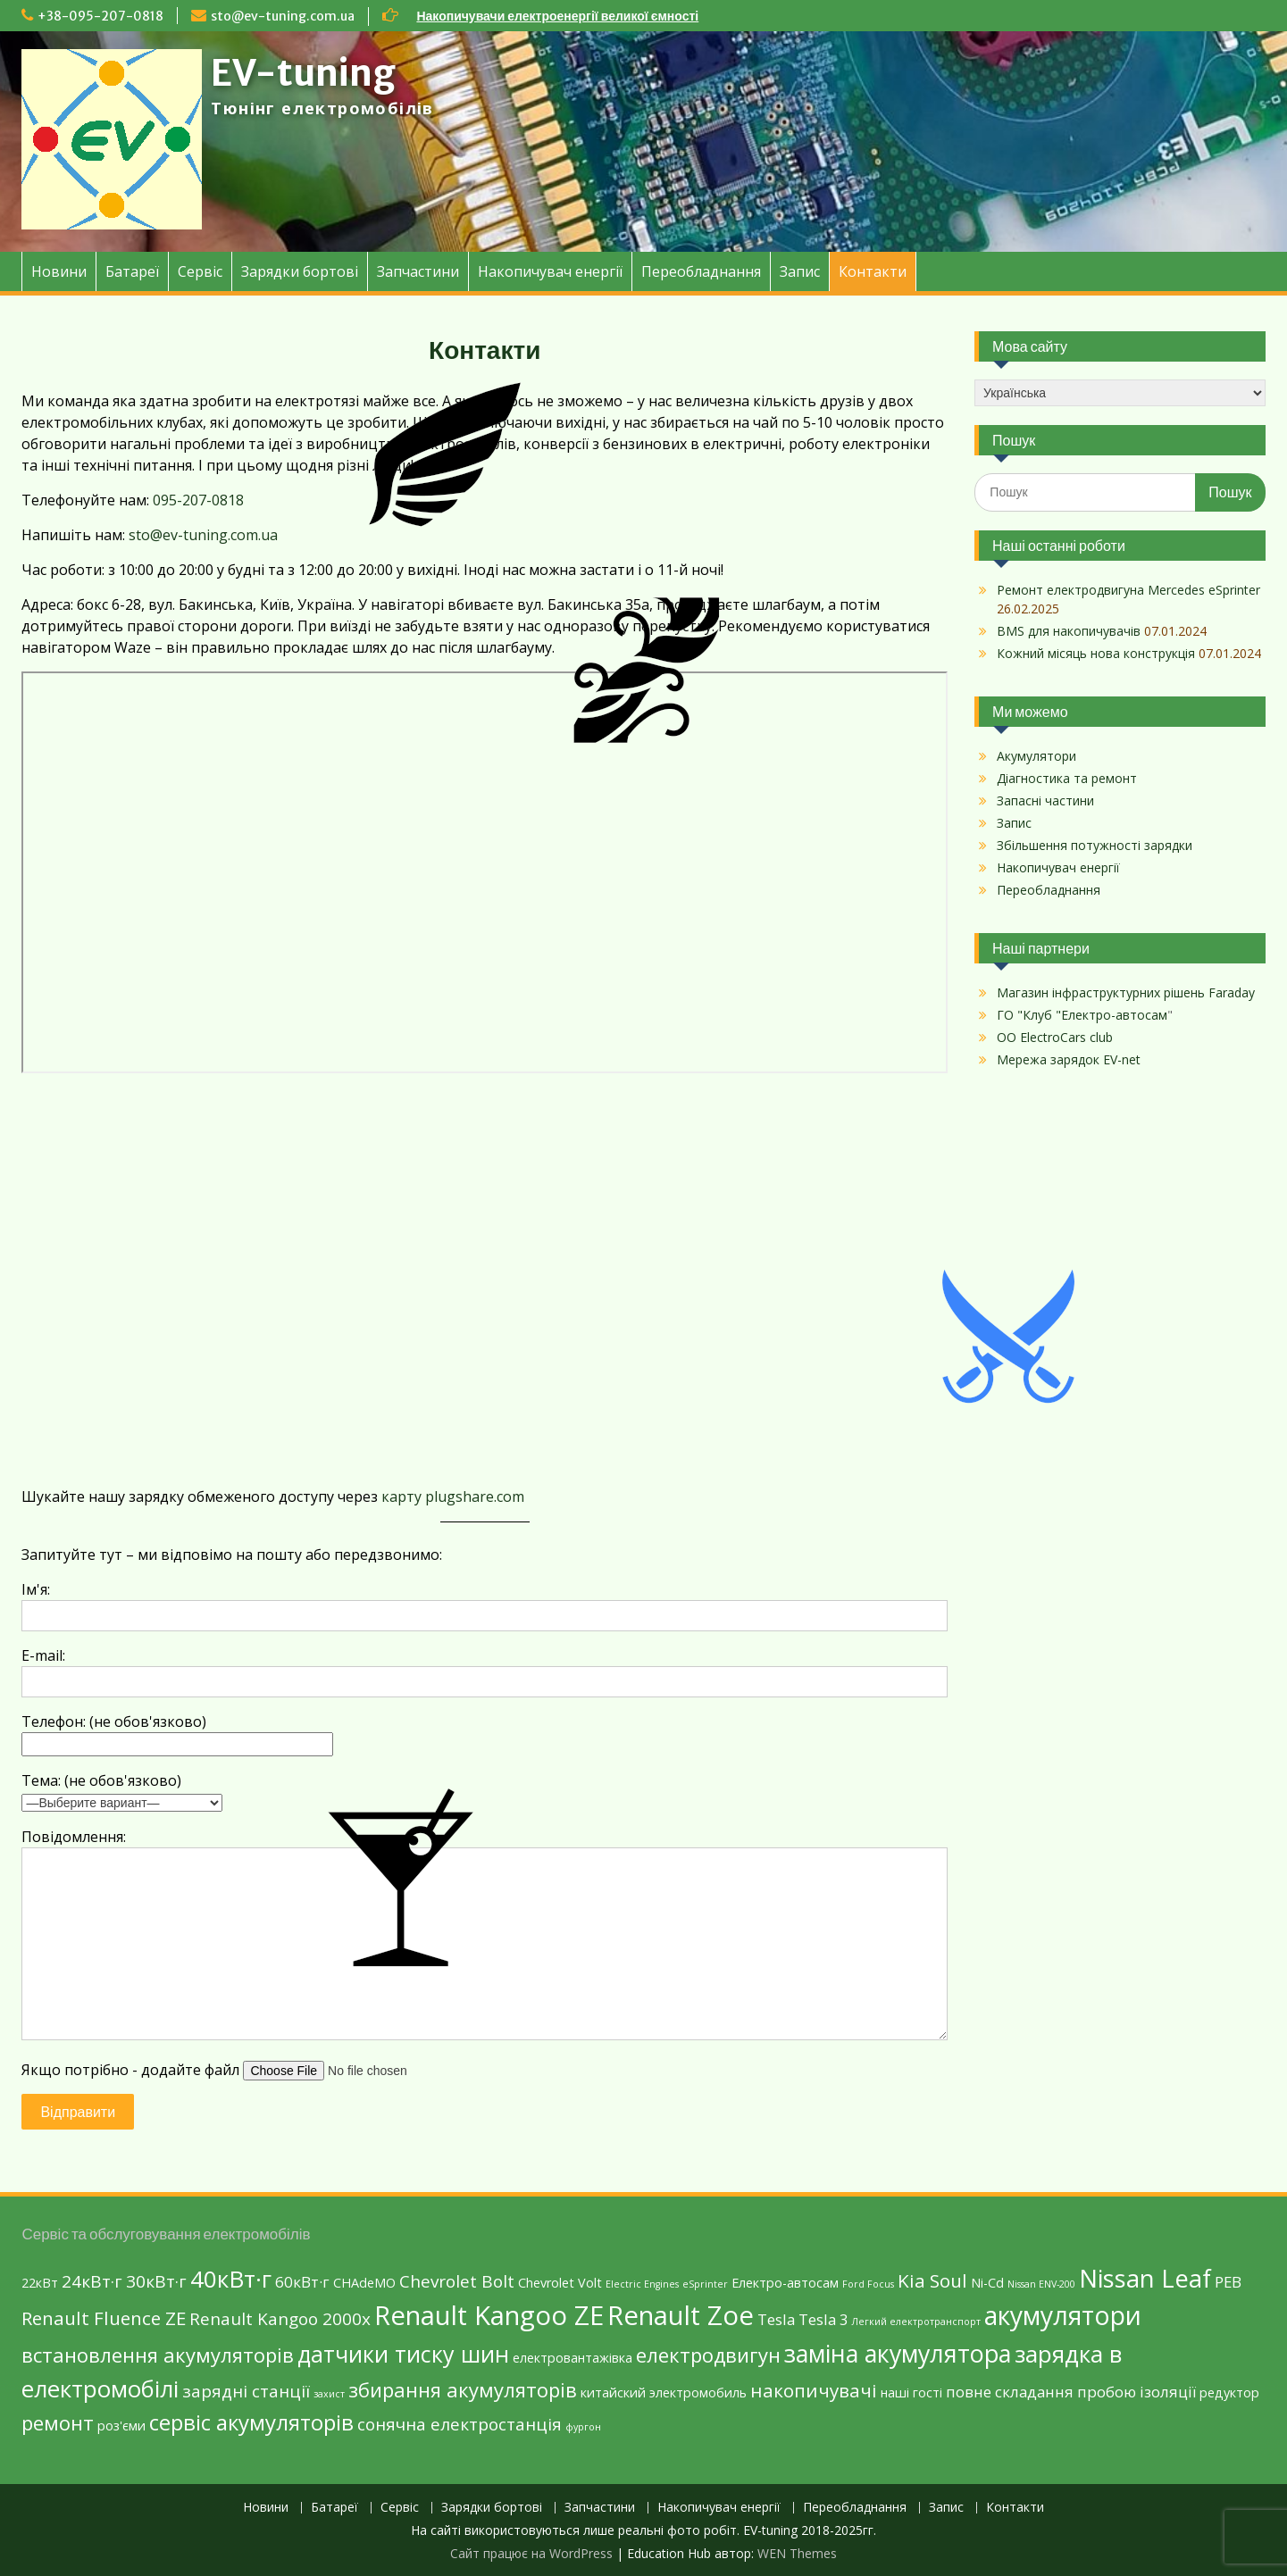 This screenshot has height=2576, width=1287. What do you see at coordinates (646, 670) in the screenshot?
I see `decorative plant or nature-themed game element` at bounding box center [646, 670].